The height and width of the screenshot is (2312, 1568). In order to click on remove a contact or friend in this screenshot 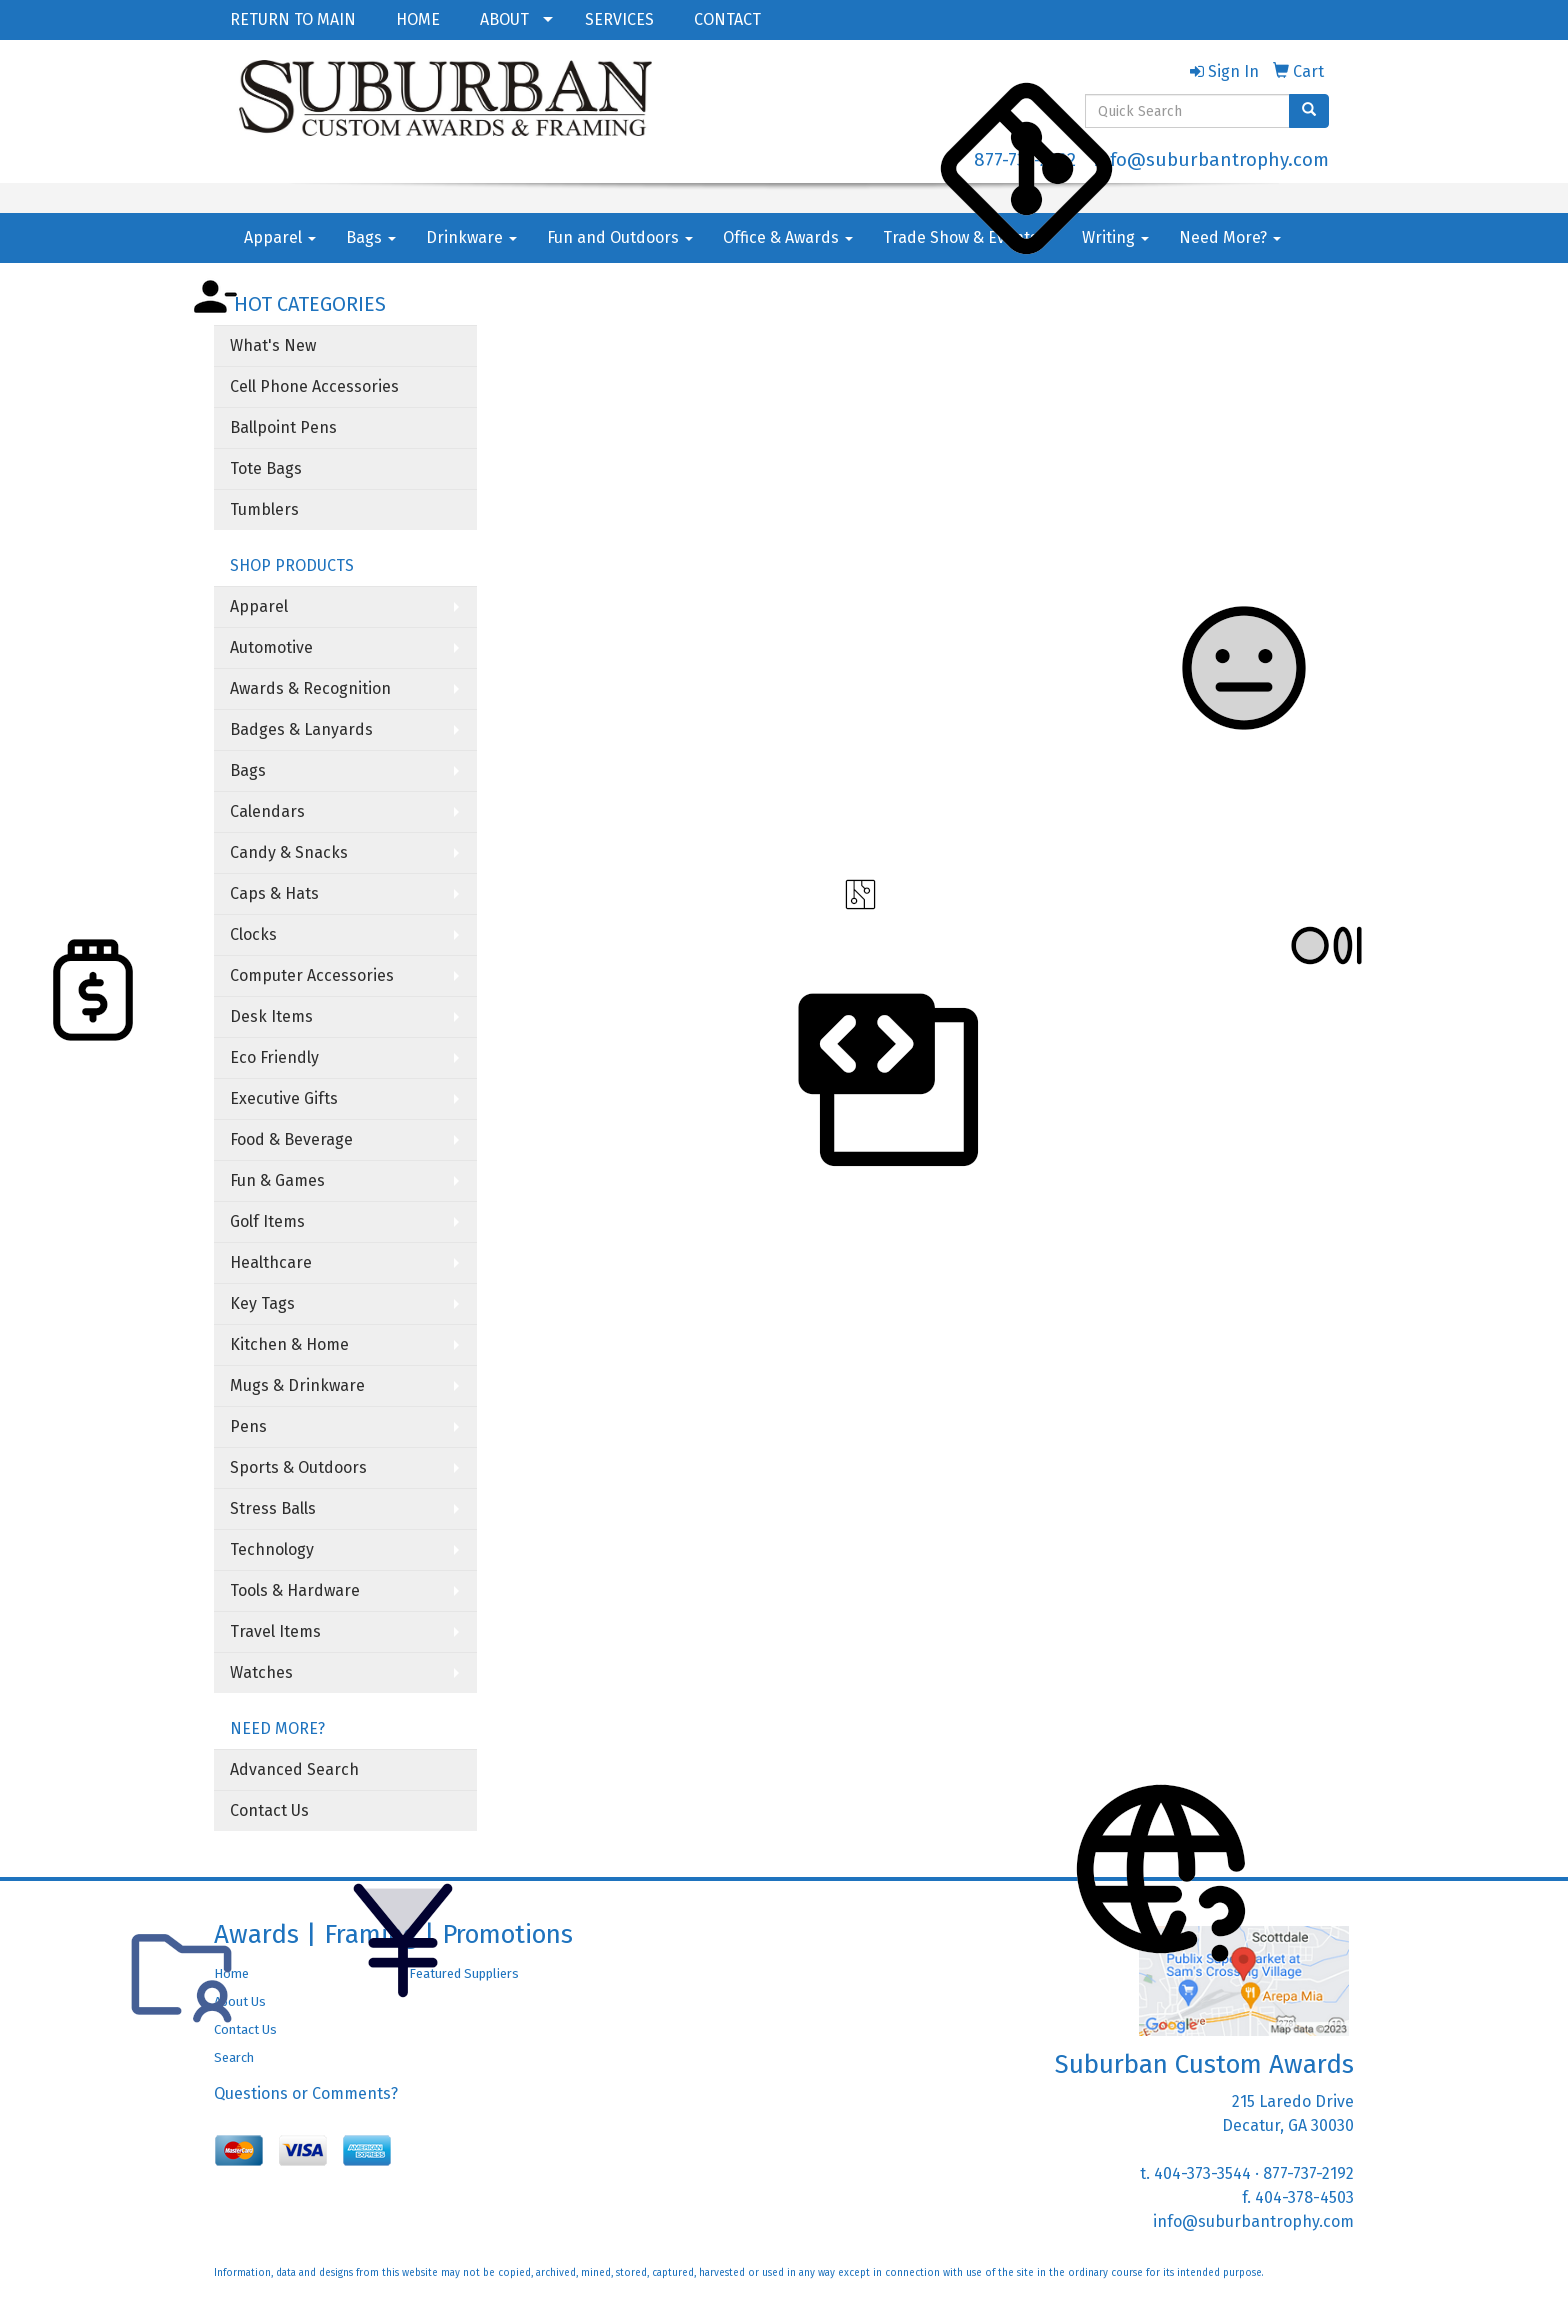, I will do `click(214, 296)`.